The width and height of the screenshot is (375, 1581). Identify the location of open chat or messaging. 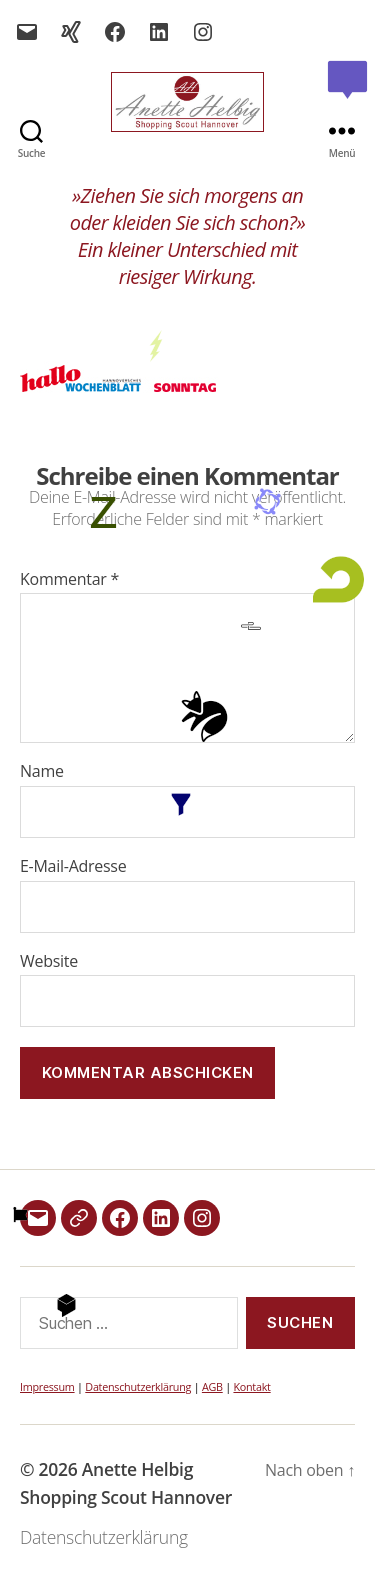
(347, 78).